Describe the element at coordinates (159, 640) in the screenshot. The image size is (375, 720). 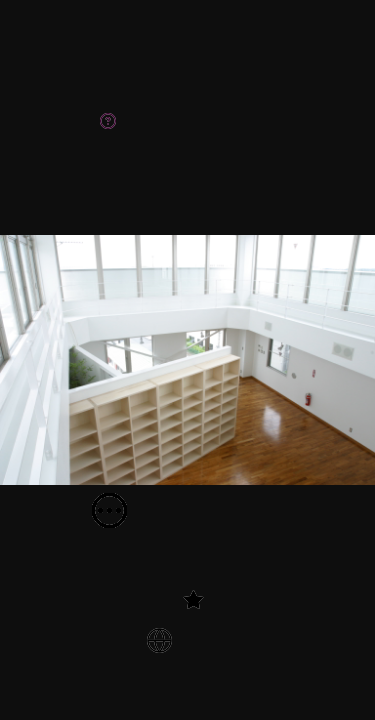
I see `access global or international settings` at that location.